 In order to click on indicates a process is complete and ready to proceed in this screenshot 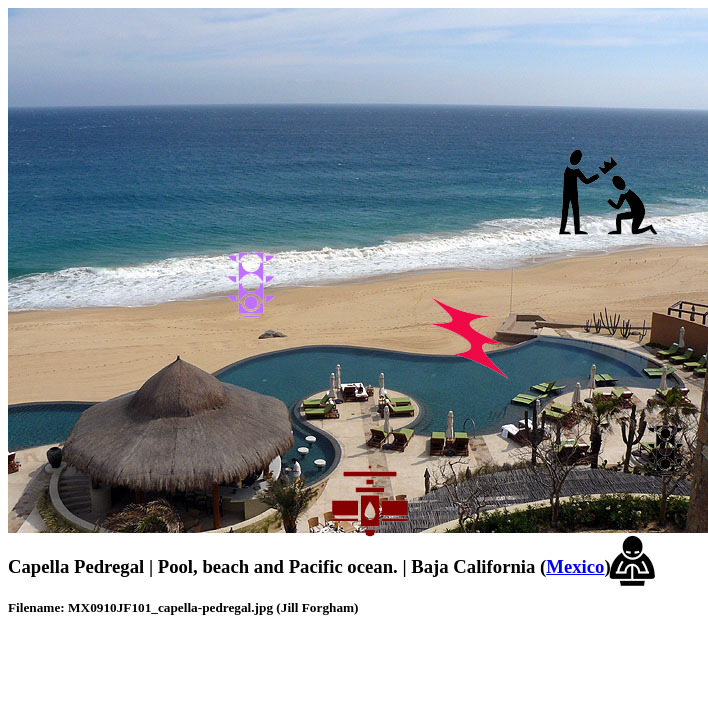, I will do `click(251, 285)`.